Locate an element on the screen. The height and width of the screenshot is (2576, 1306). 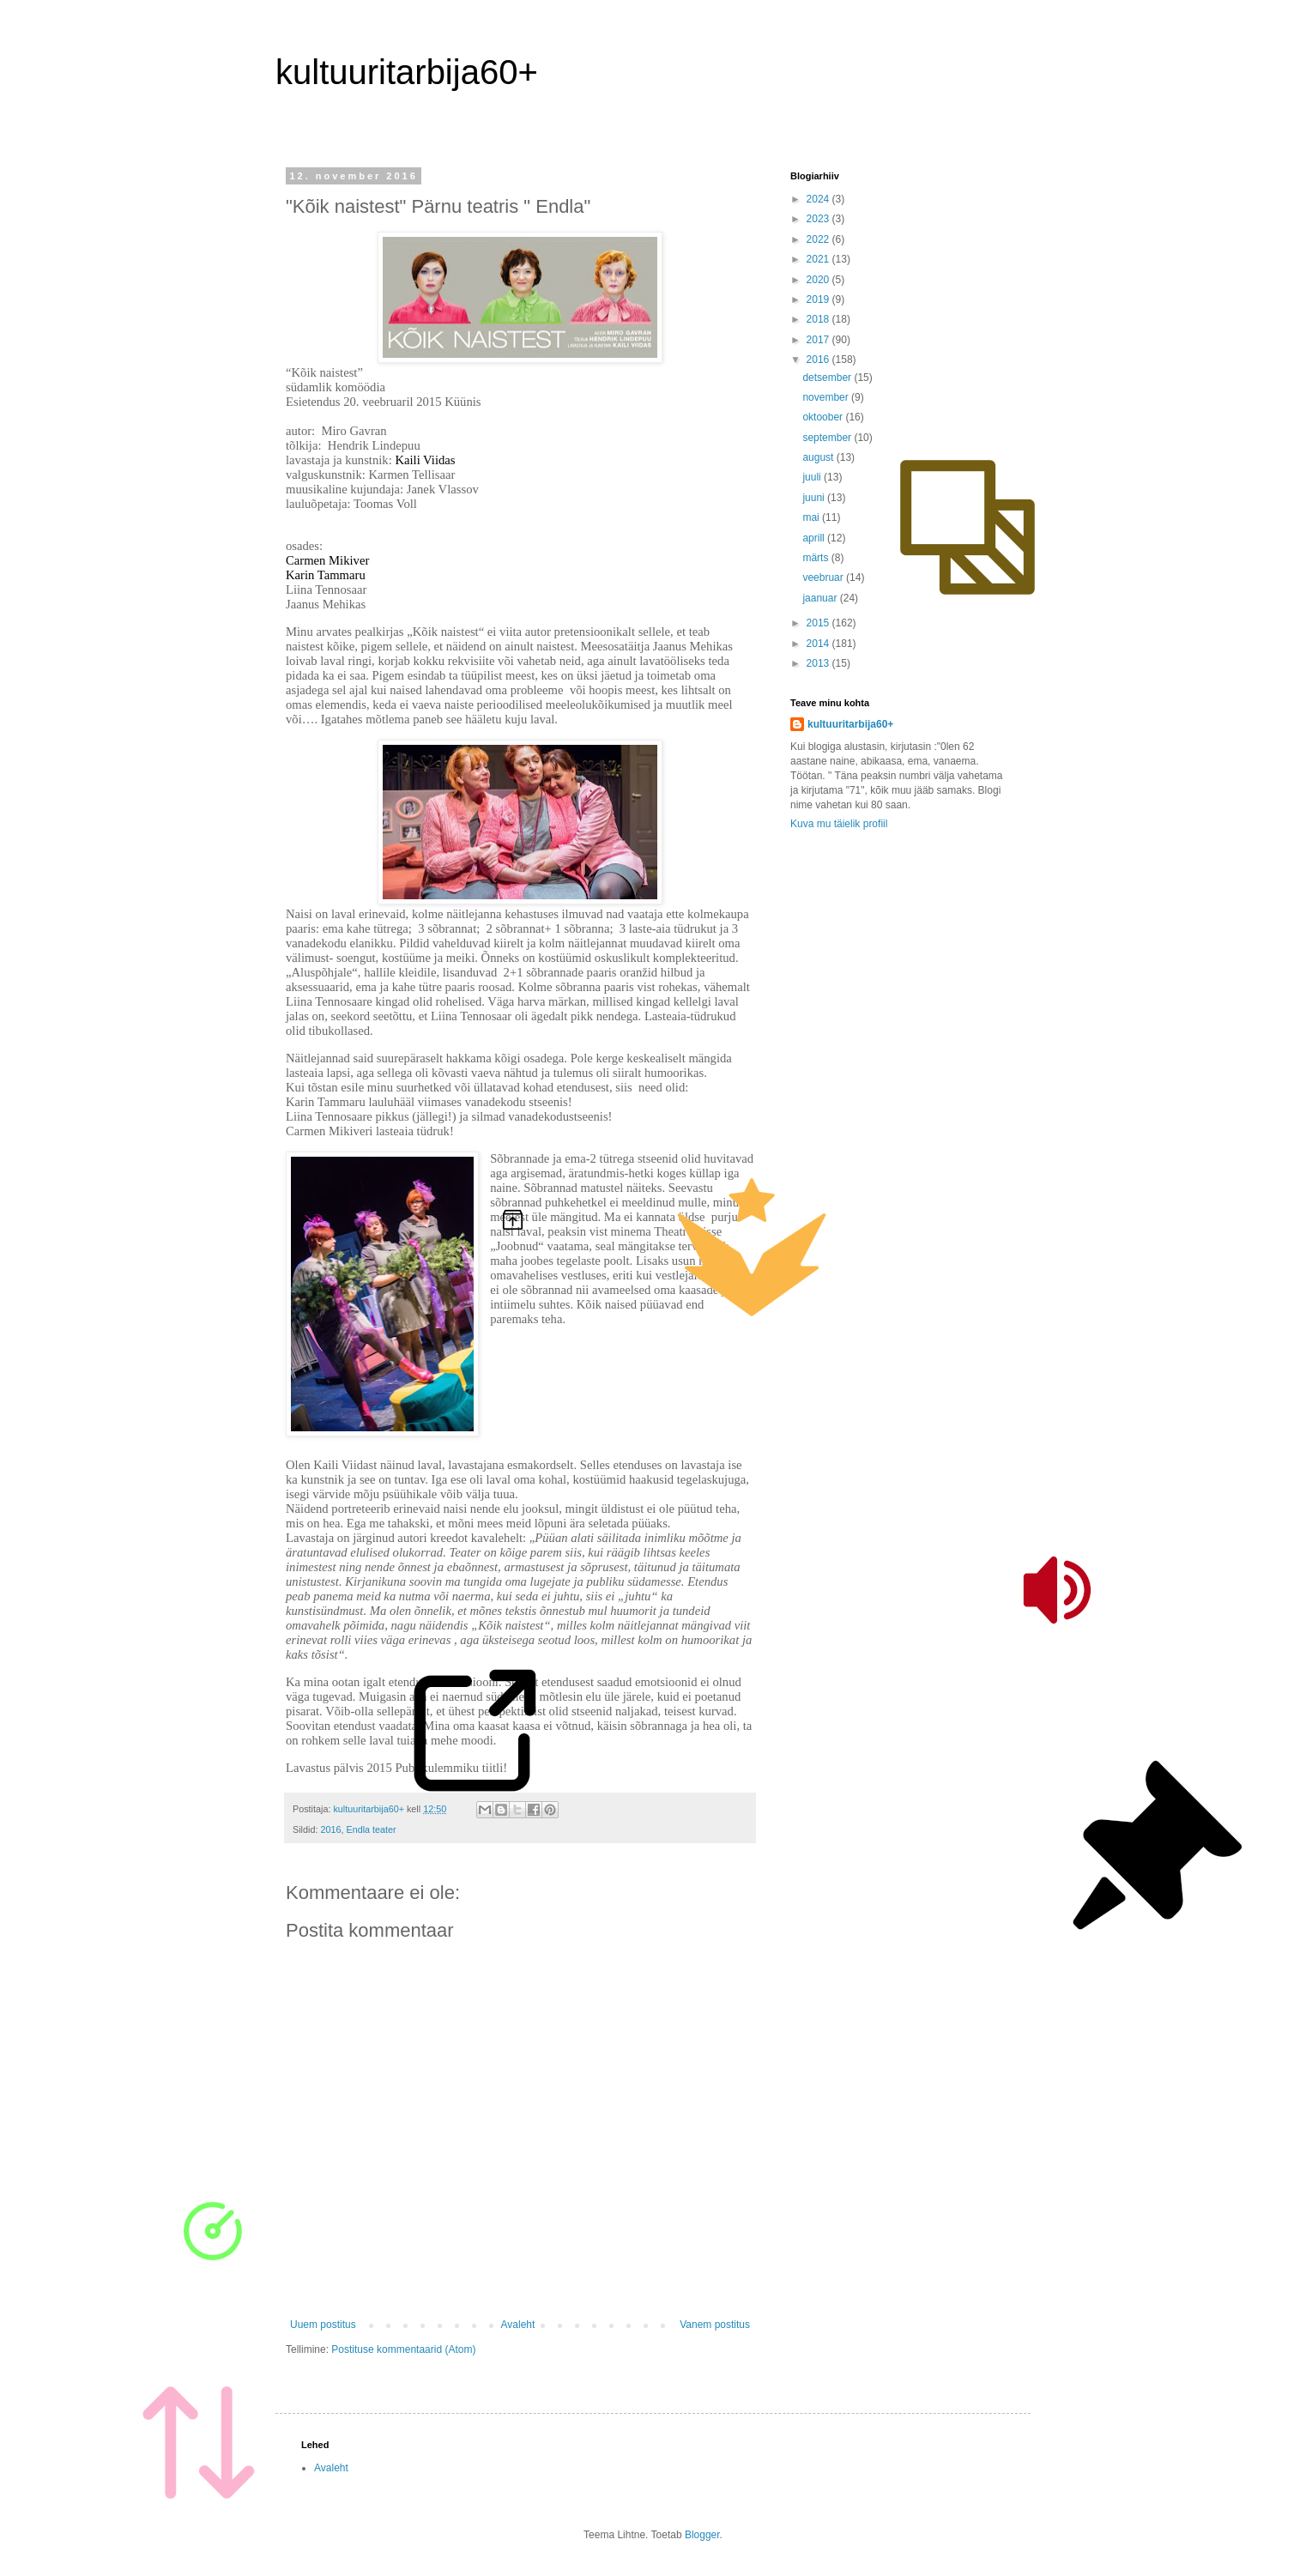
upload to storage or cloud is located at coordinates (512, 1219).